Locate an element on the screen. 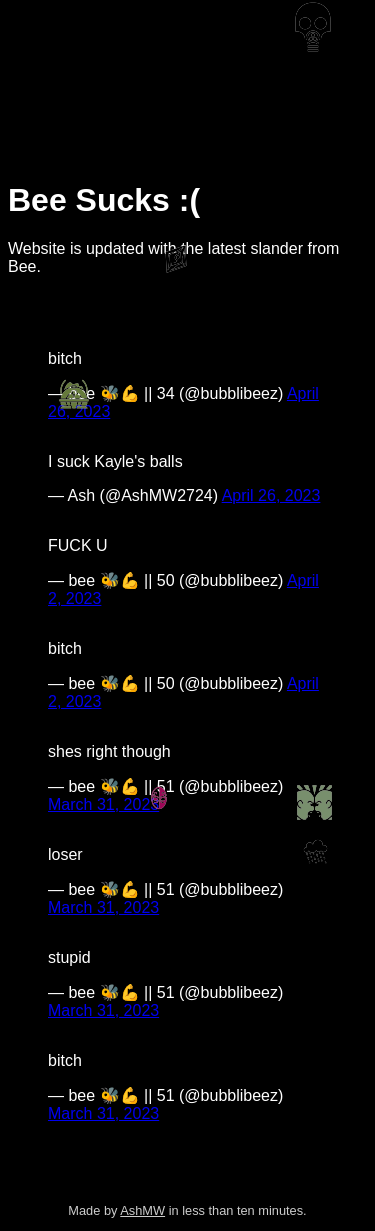 This screenshot has height=1231, width=375. indicates a rare or precious item in a game inventory is located at coordinates (176, 259).